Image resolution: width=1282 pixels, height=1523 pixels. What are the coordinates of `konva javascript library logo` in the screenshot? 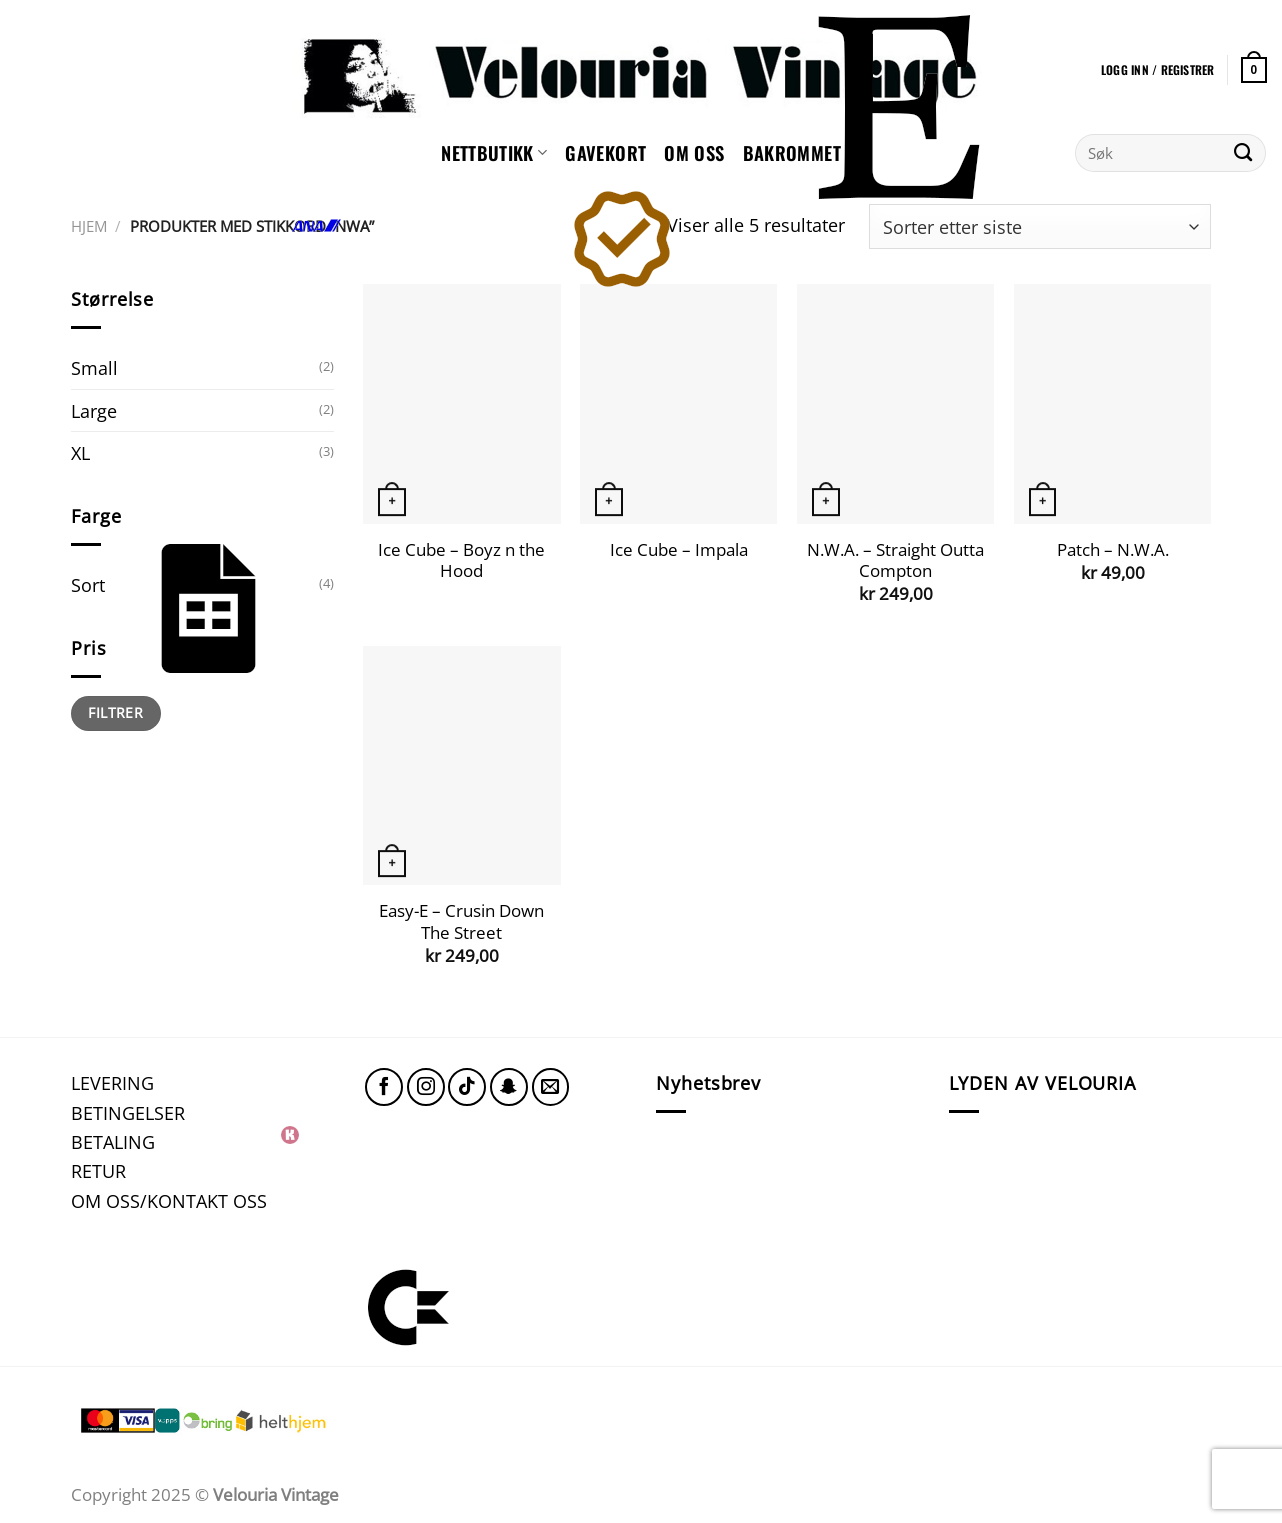 It's located at (290, 1135).